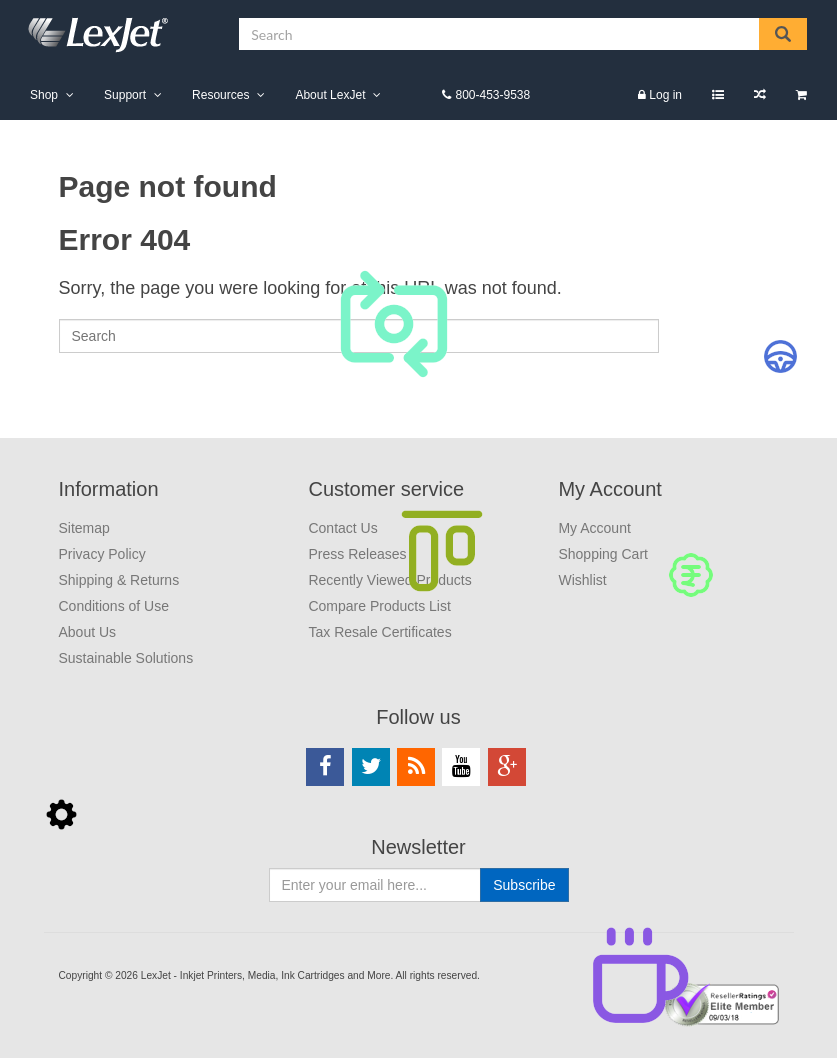 This screenshot has width=837, height=1058. I want to click on take a coffee break or set a break reminder, so click(638, 977).